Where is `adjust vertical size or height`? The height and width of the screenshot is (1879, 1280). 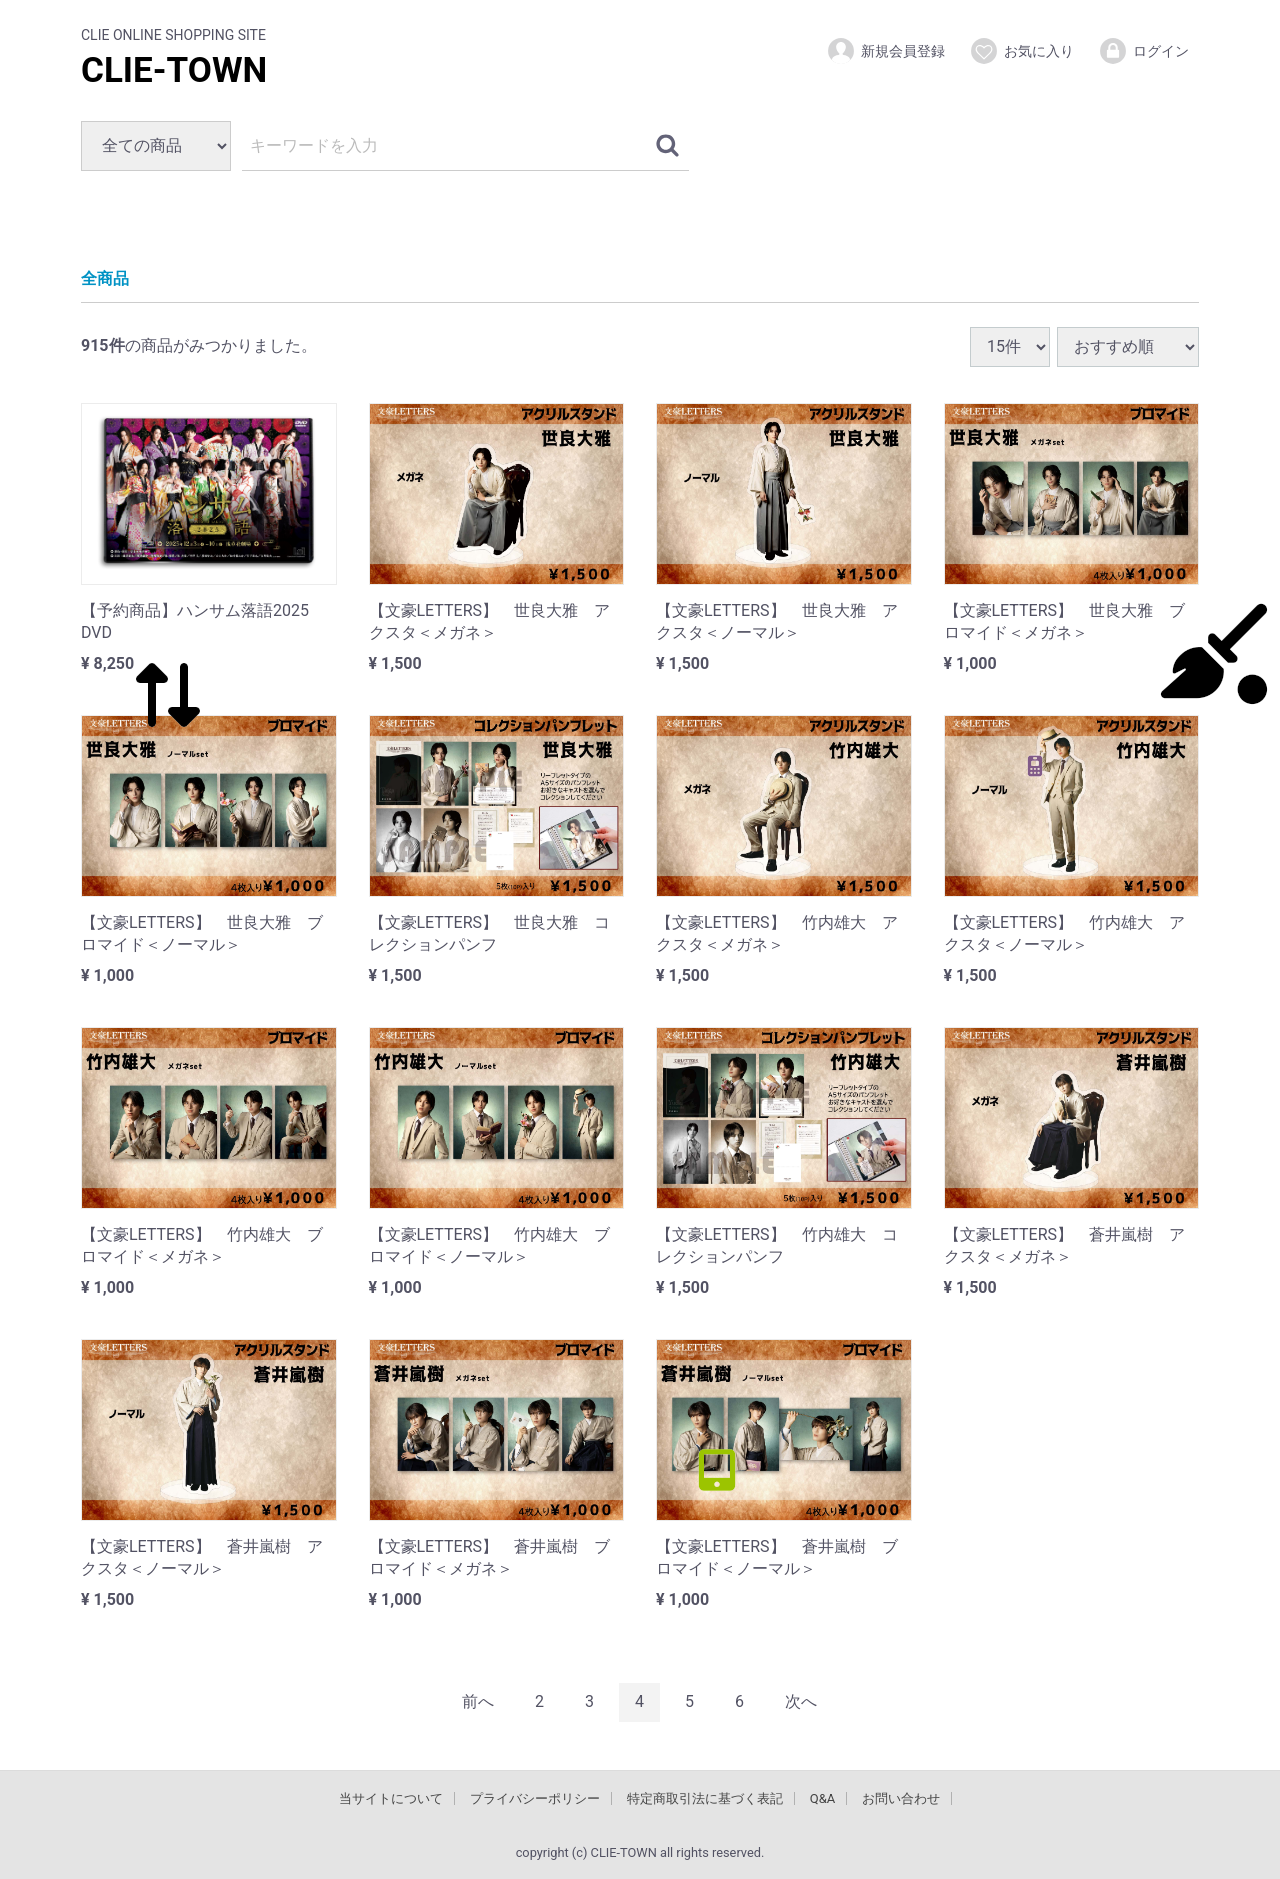 adjust vertical size or height is located at coordinates (168, 695).